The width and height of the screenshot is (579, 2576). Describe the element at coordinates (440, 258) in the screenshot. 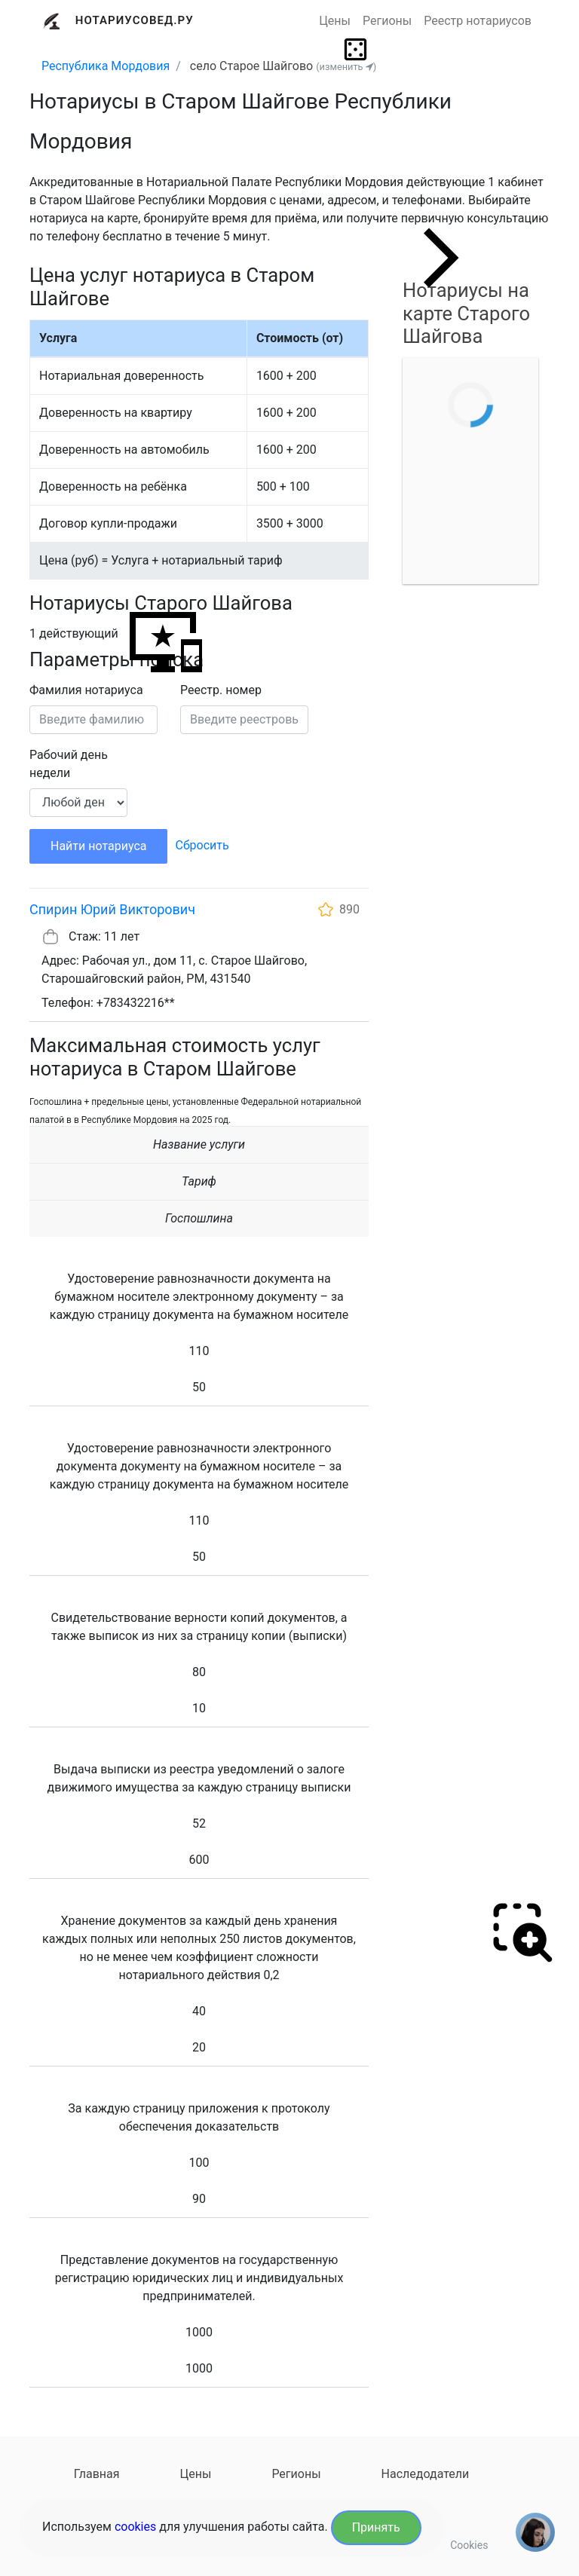

I see `navigate to the next item or screen` at that location.